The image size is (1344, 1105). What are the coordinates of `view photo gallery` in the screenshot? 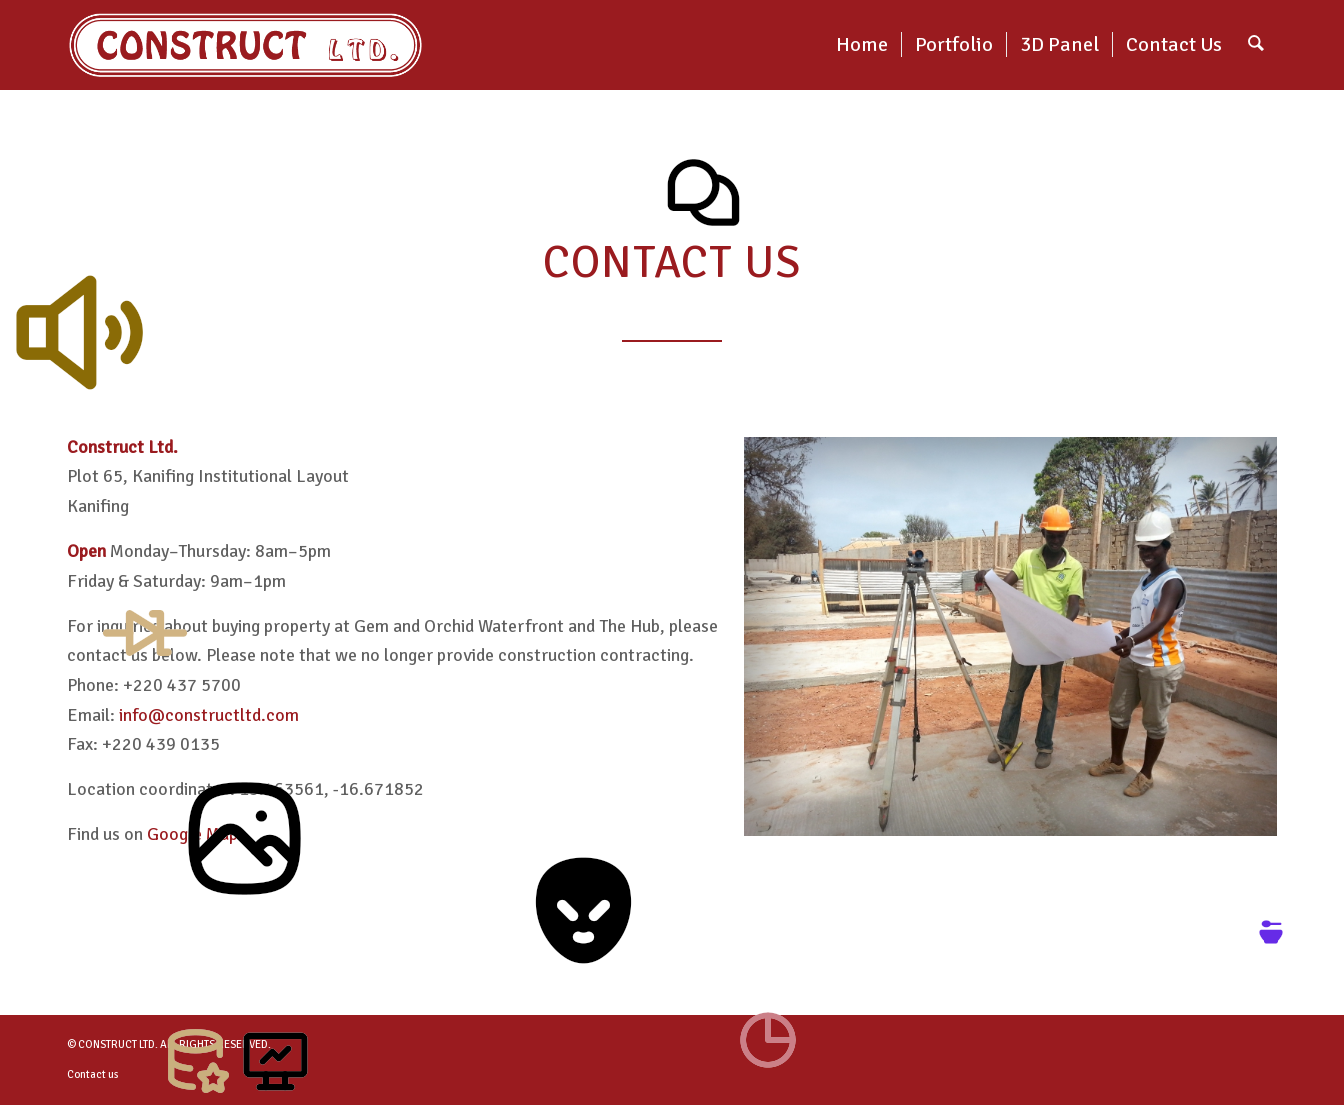 It's located at (244, 838).